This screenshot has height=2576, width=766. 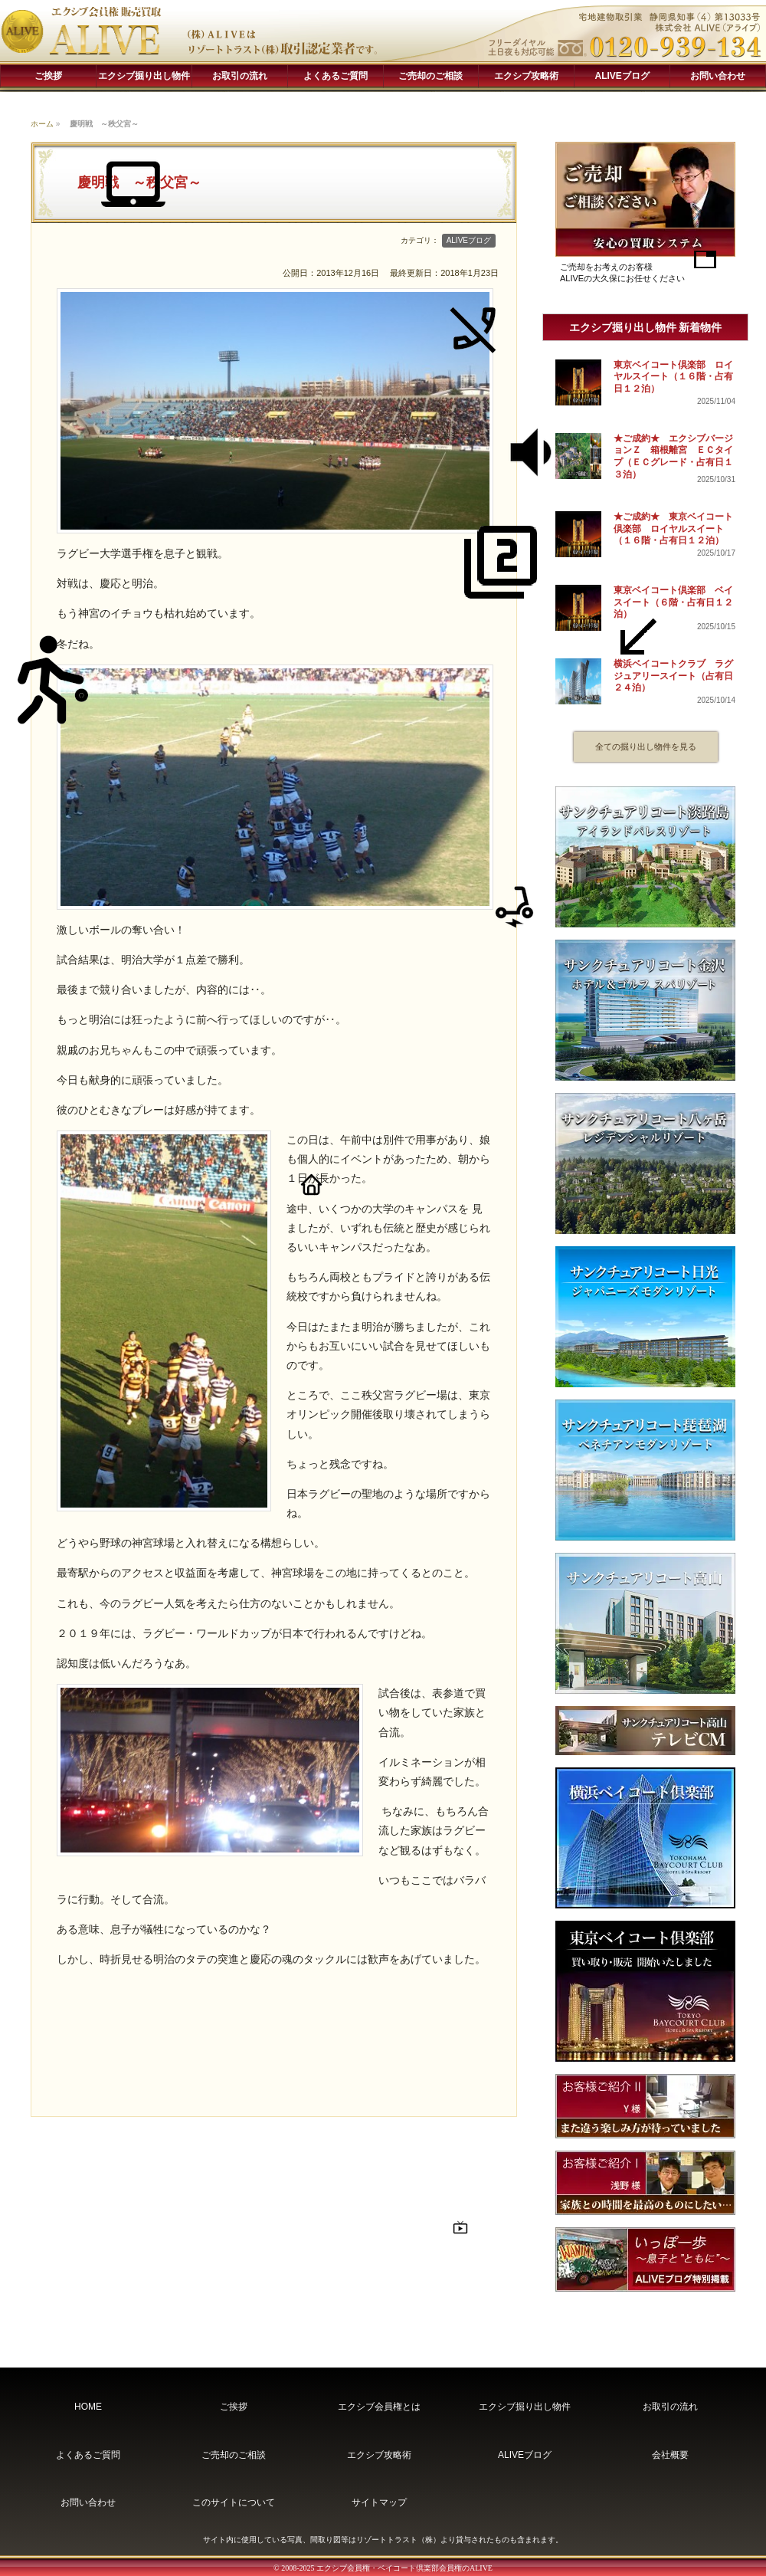 What do you see at coordinates (311, 1184) in the screenshot?
I see `navigate to the home screen` at bounding box center [311, 1184].